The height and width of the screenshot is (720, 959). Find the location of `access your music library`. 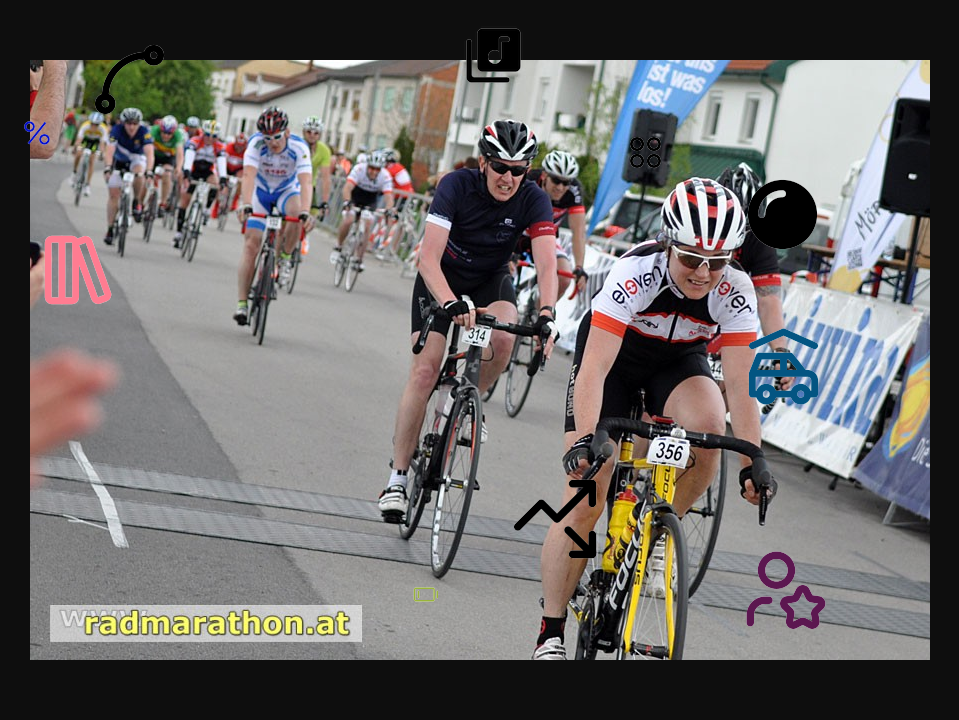

access your music library is located at coordinates (493, 55).